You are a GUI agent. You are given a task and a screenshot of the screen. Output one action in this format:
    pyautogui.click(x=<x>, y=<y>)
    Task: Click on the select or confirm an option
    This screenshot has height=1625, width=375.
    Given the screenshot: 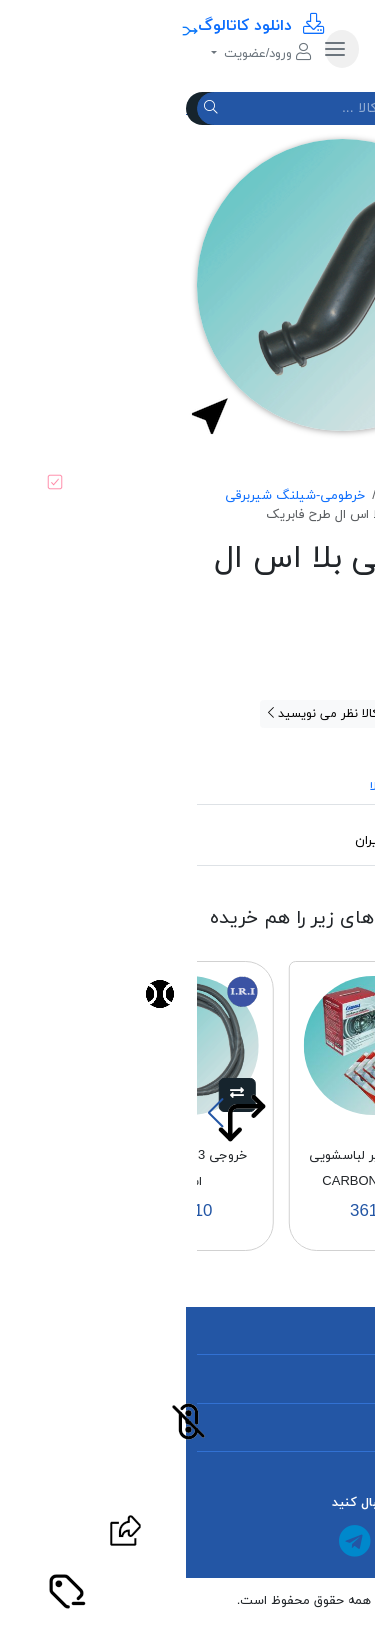 What is the action you would take?
    pyautogui.click(x=55, y=482)
    